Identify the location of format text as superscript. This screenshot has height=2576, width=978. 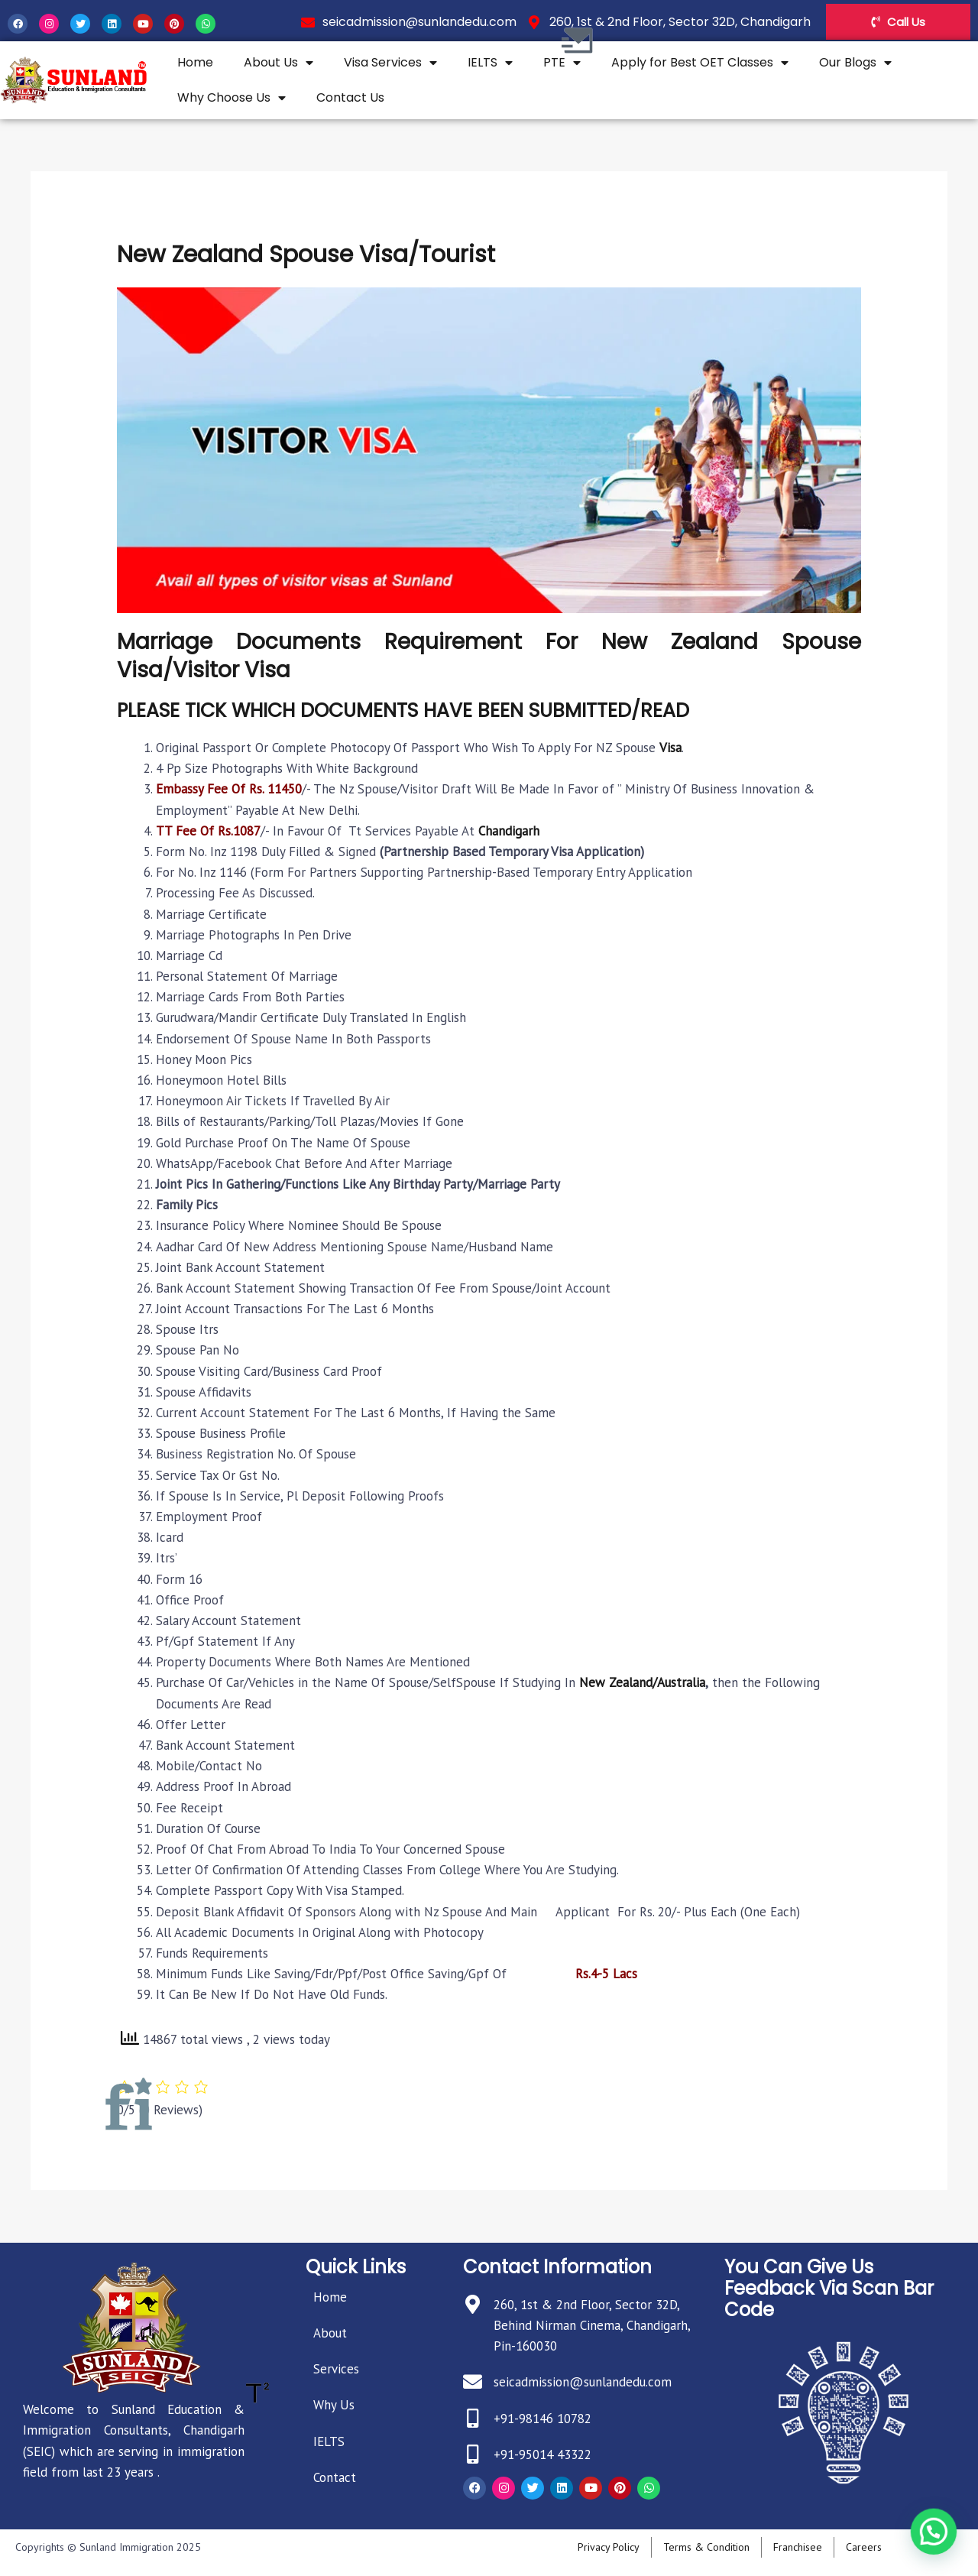
(257, 2393).